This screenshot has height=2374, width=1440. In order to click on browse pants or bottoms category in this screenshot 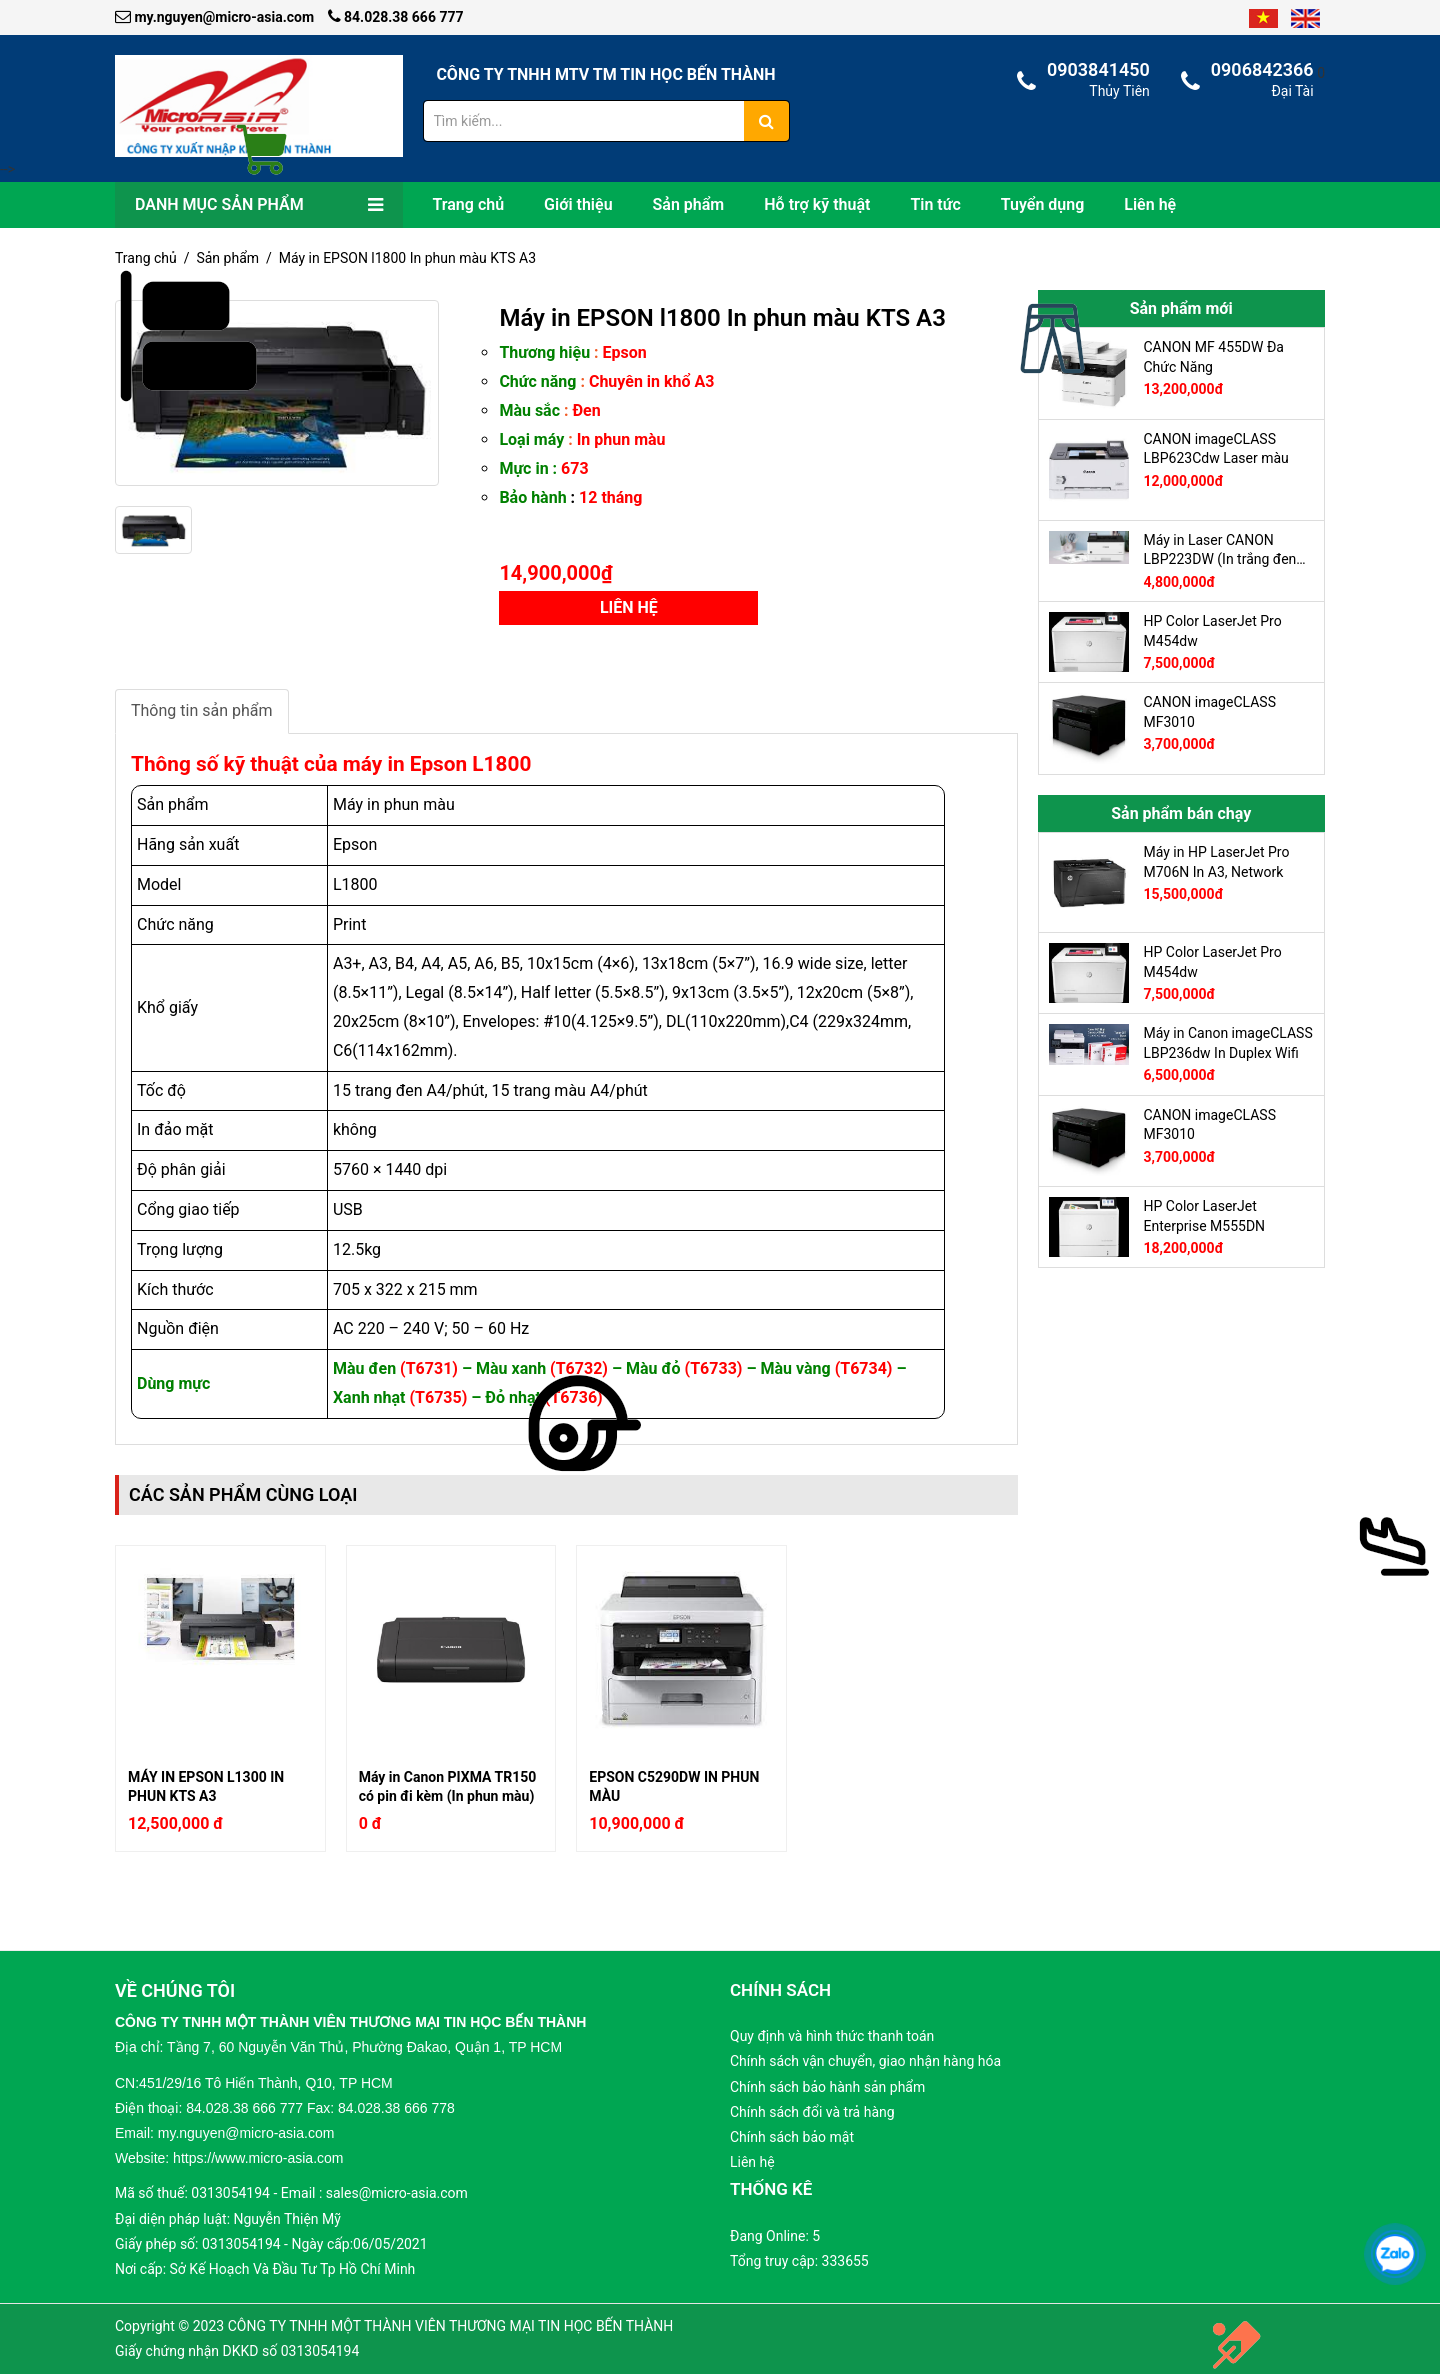, I will do `click(1052, 338)`.